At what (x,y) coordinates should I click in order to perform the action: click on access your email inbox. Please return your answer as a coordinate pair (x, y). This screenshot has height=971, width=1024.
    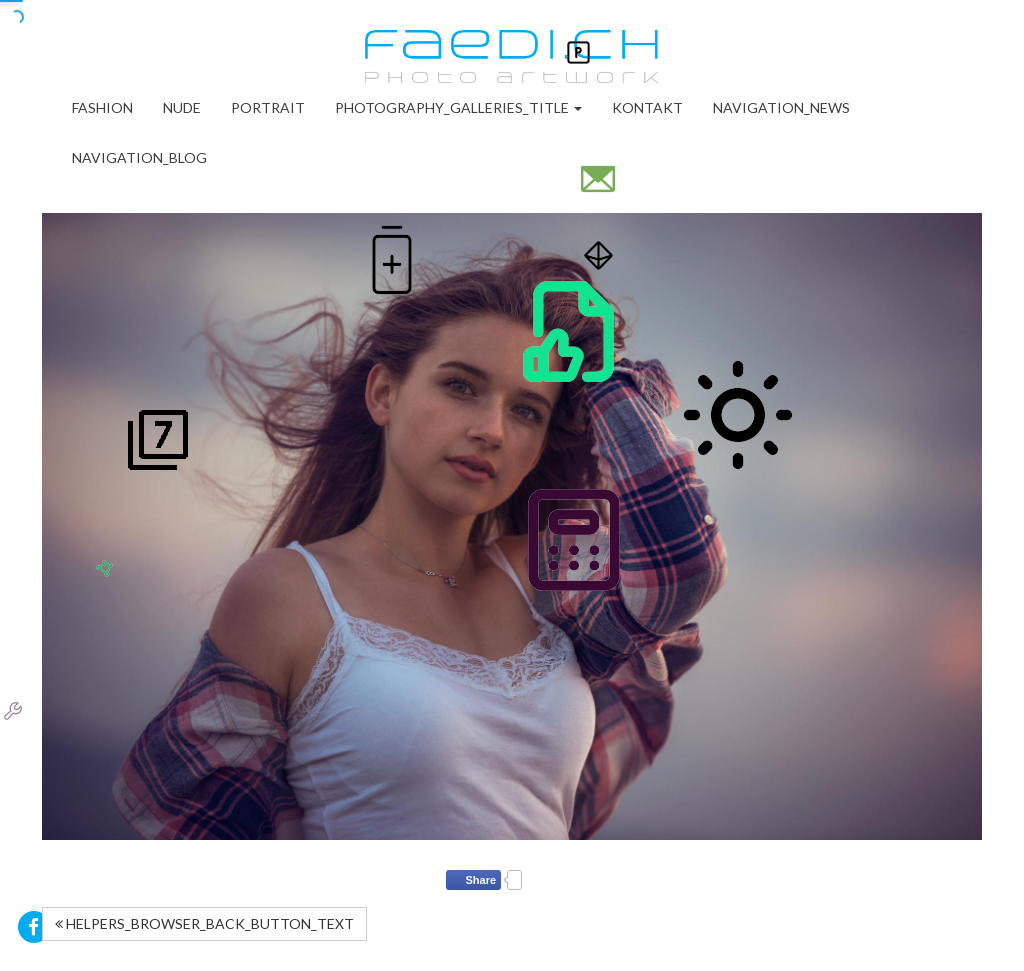
    Looking at the image, I should click on (598, 179).